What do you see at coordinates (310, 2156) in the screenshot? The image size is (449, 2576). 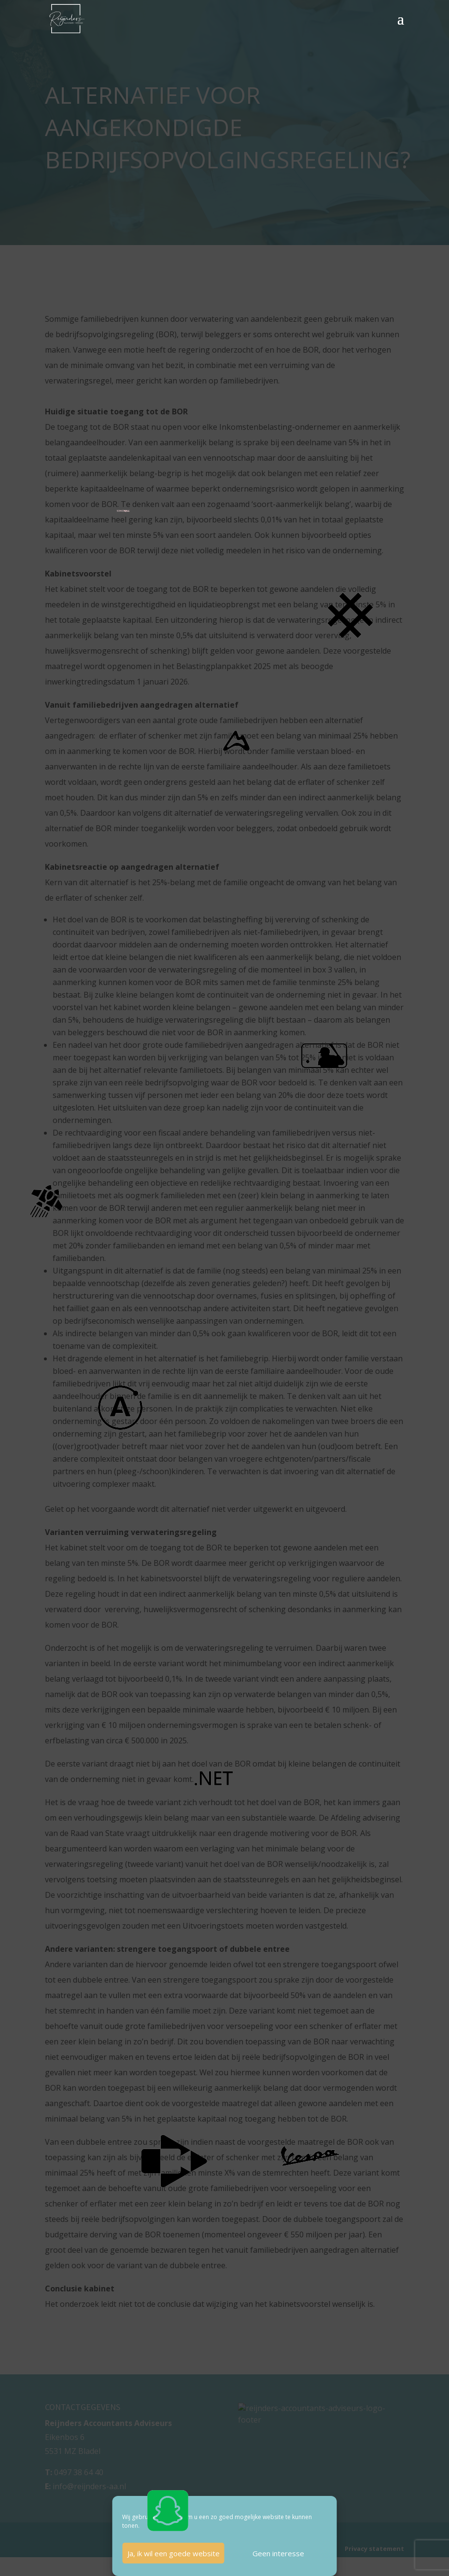 I see `vespa brand logo` at bounding box center [310, 2156].